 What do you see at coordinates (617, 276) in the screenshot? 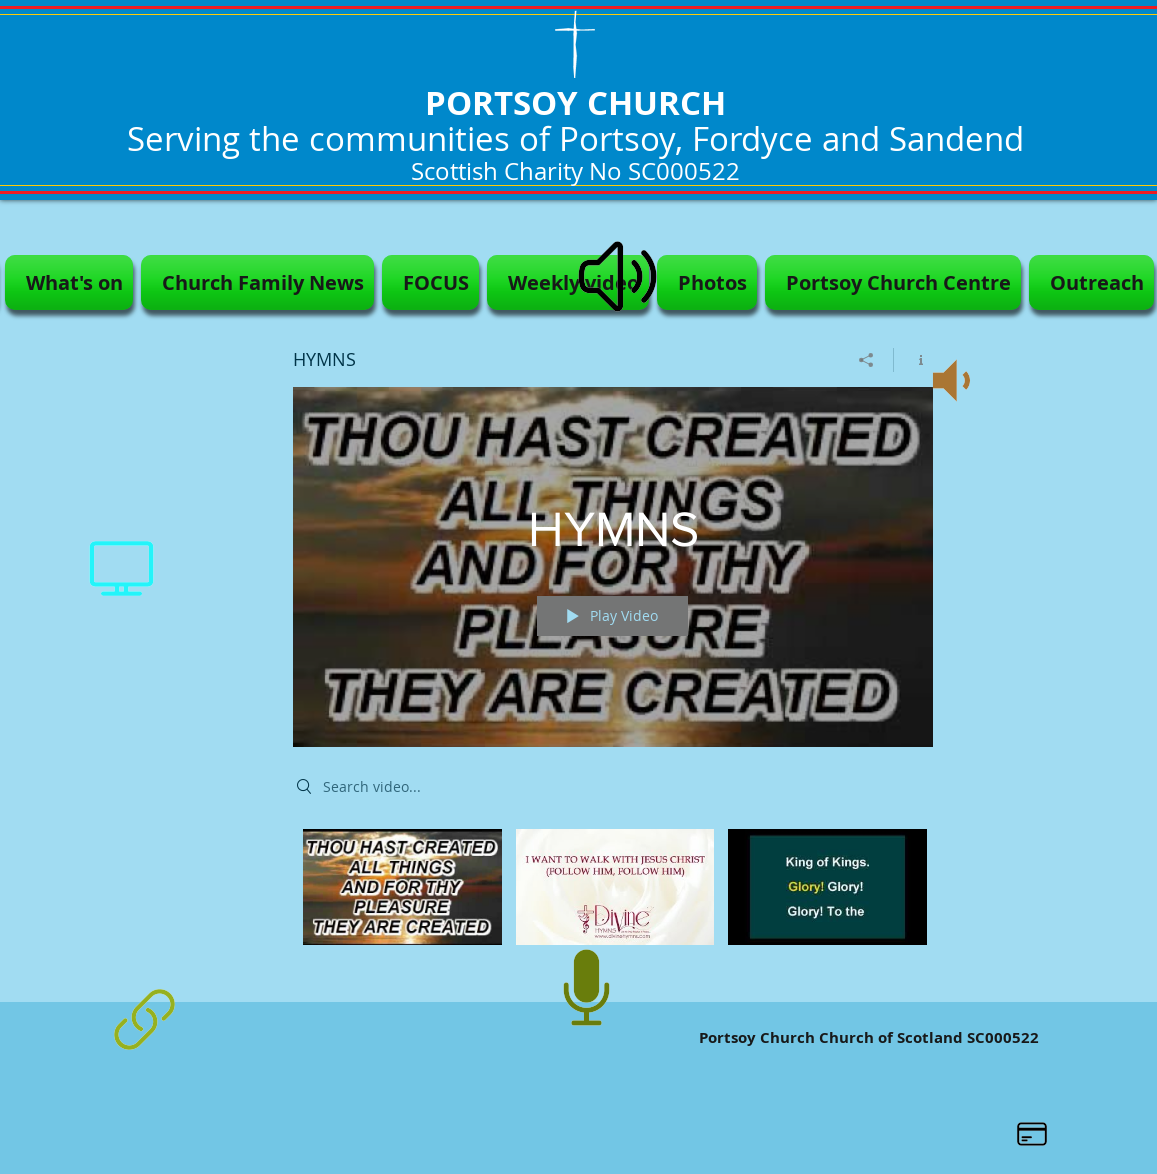
I see `adjust volume or sound settings` at bounding box center [617, 276].